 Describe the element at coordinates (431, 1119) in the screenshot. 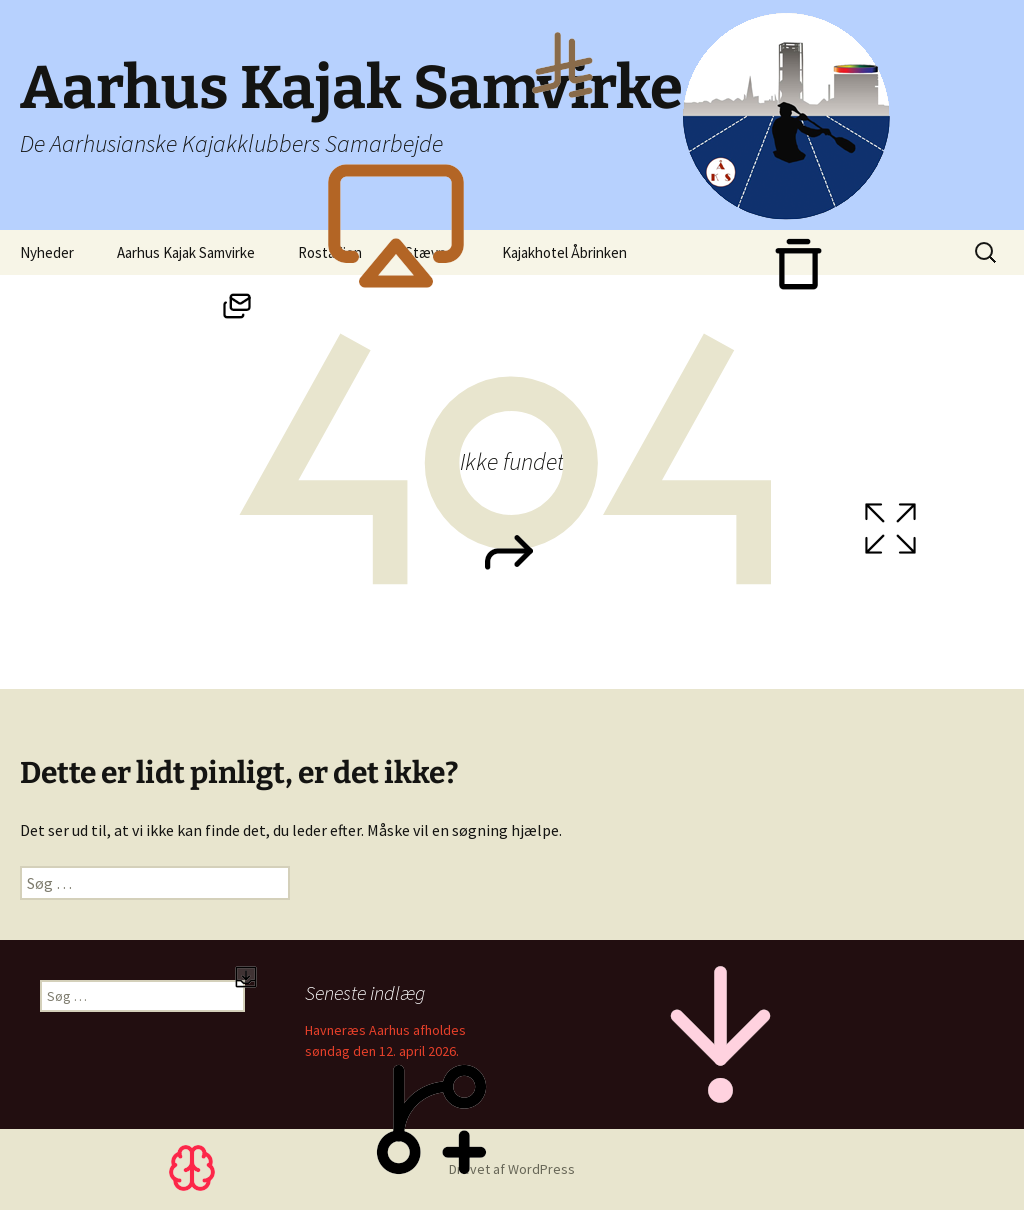

I see `create a new git branch` at that location.